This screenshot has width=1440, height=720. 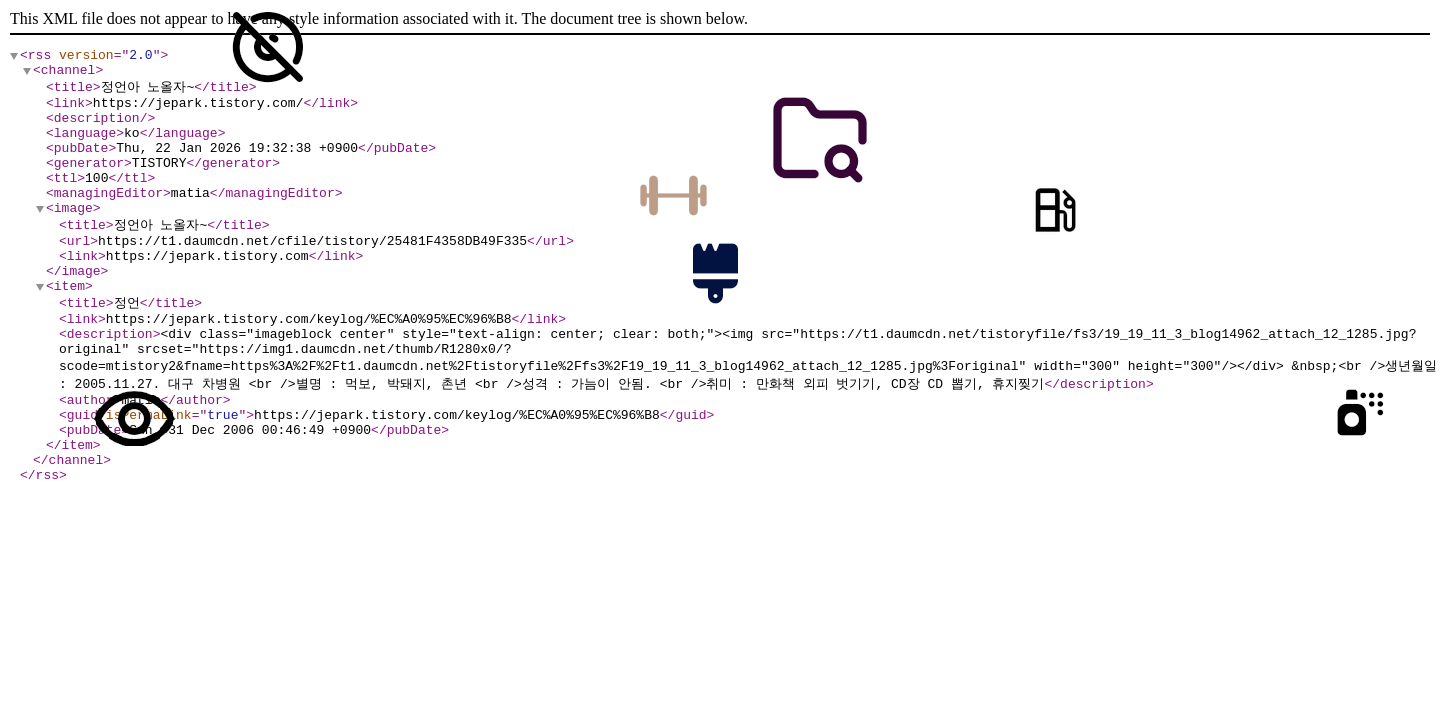 I want to click on access spray or paint tools, so click(x=1357, y=412).